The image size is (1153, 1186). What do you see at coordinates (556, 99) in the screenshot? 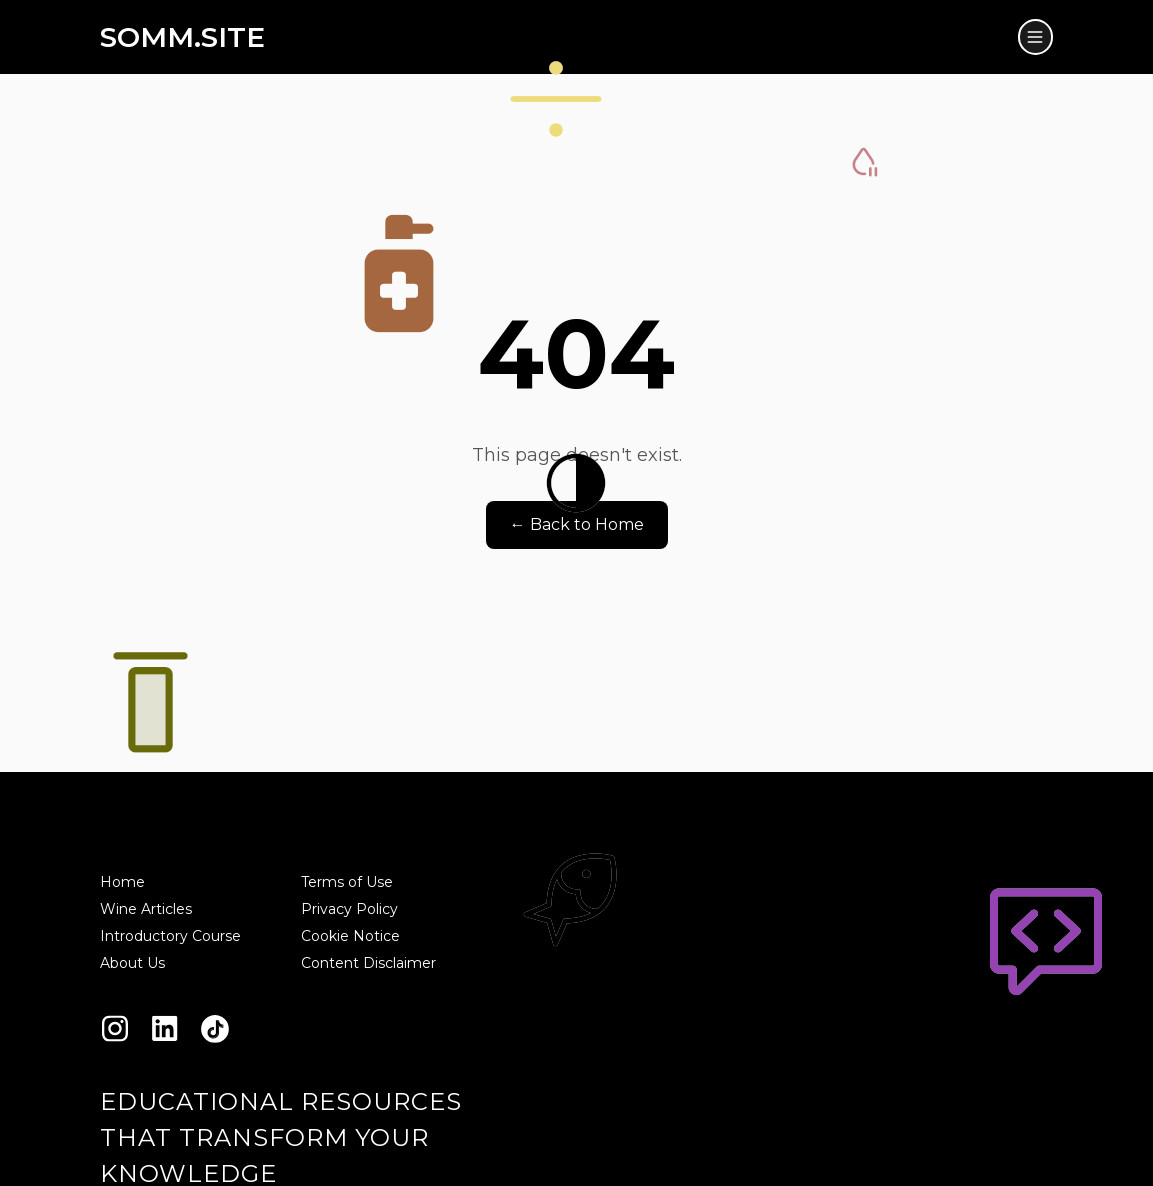
I see `perform division calculation` at bounding box center [556, 99].